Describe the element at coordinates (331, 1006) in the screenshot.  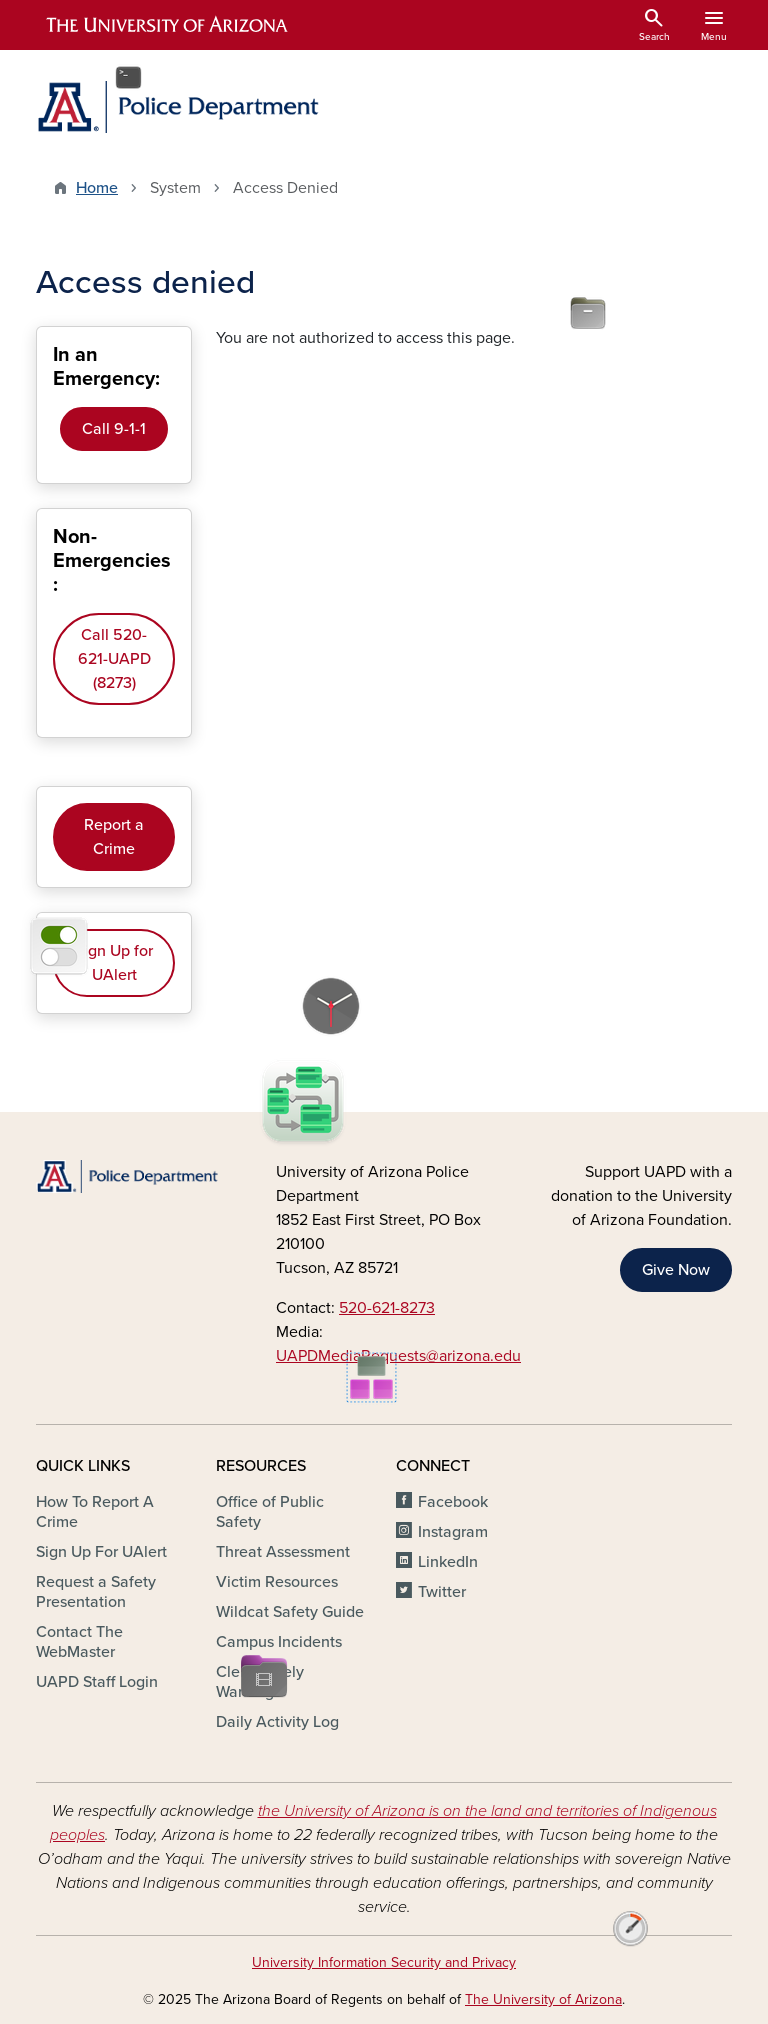
I see `open the clock app` at that location.